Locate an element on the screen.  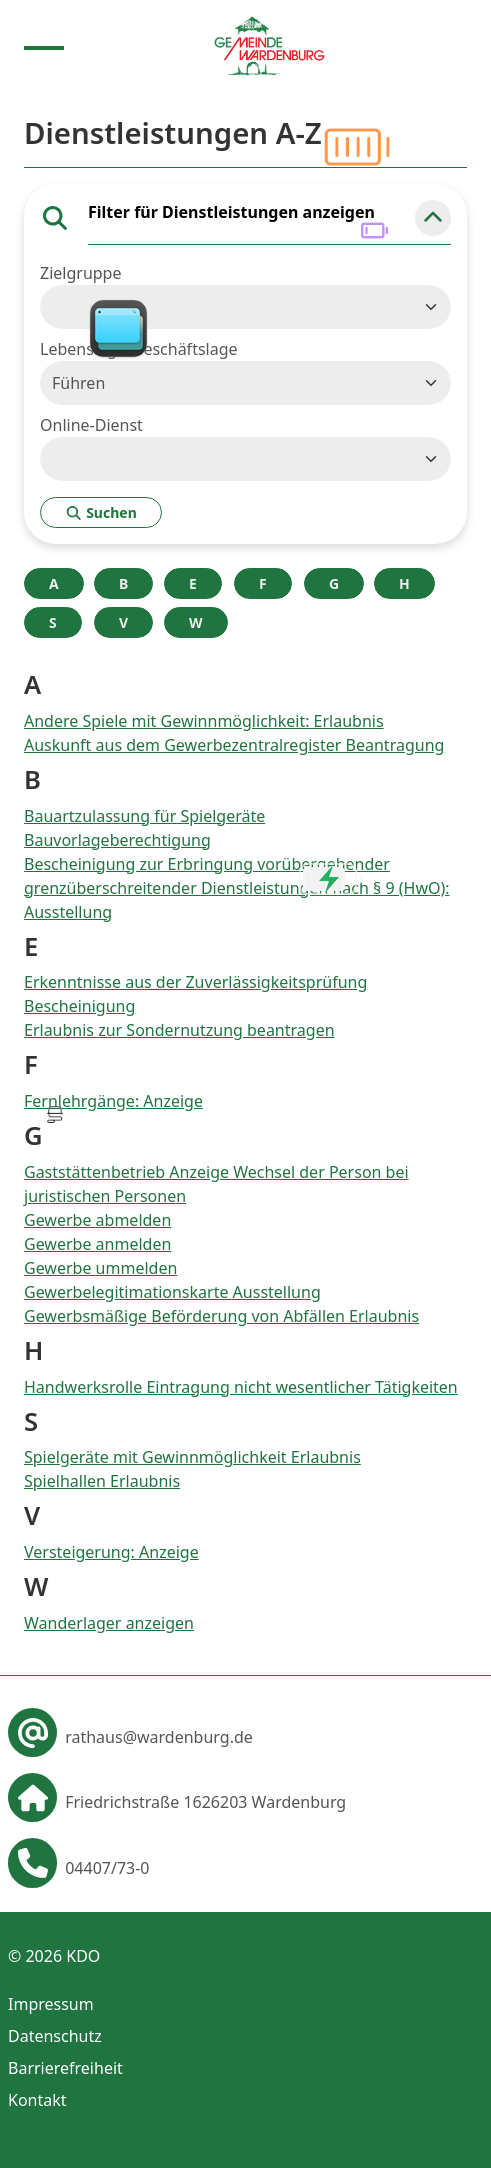
indicates low battery level is located at coordinates (374, 230).